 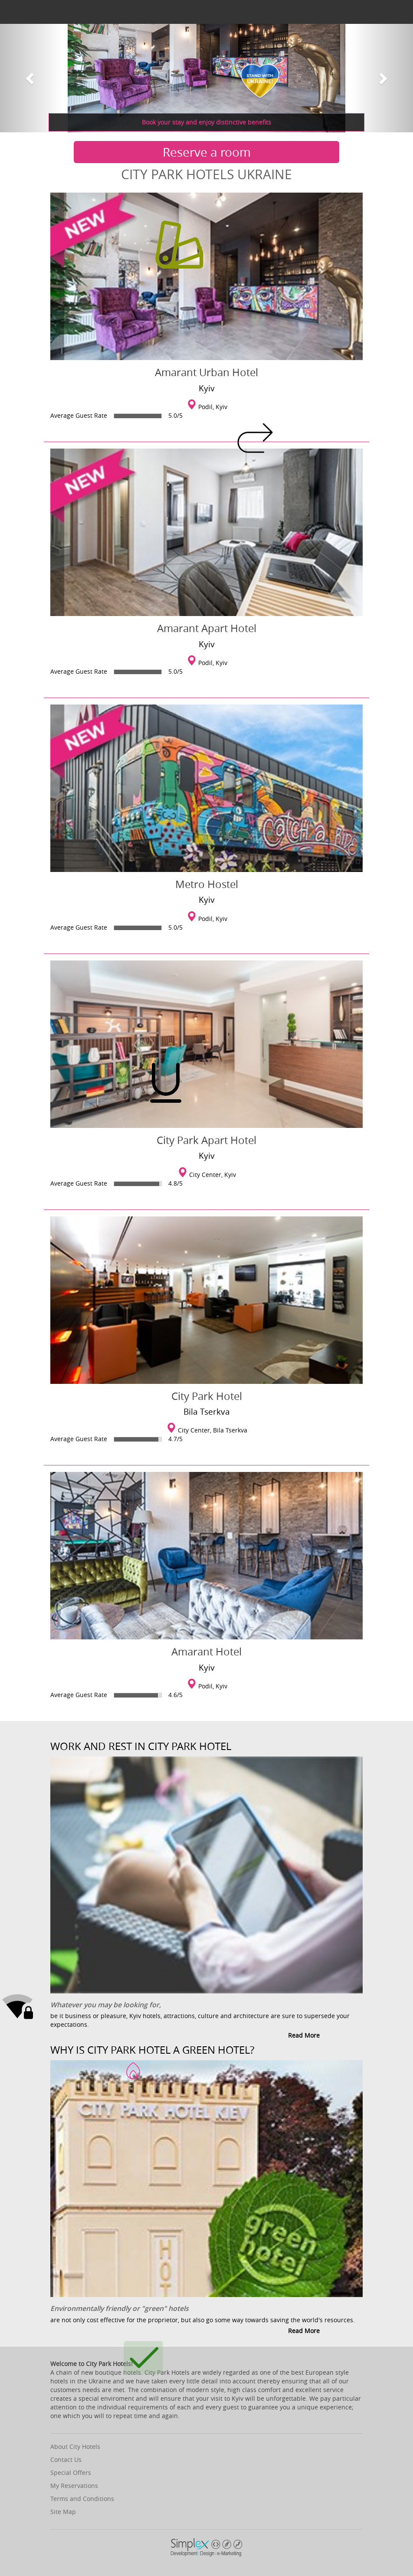 What do you see at coordinates (255, 439) in the screenshot?
I see `redo or repeat last action` at bounding box center [255, 439].